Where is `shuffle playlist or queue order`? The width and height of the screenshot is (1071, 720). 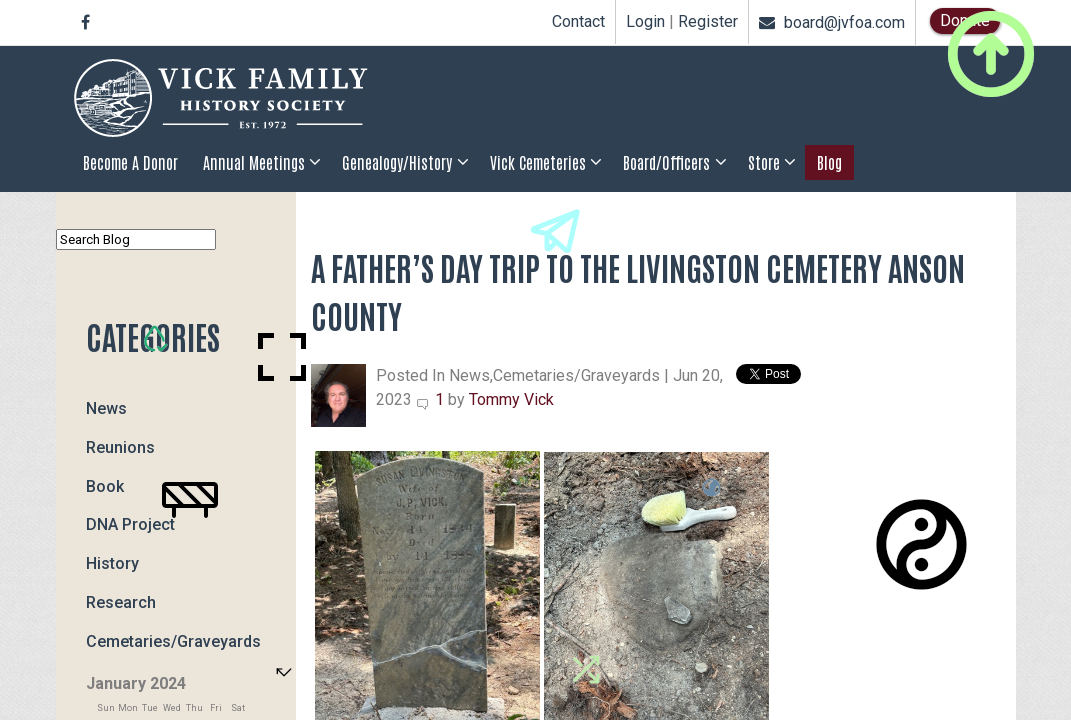
shuffle playlist or queue order is located at coordinates (585, 669).